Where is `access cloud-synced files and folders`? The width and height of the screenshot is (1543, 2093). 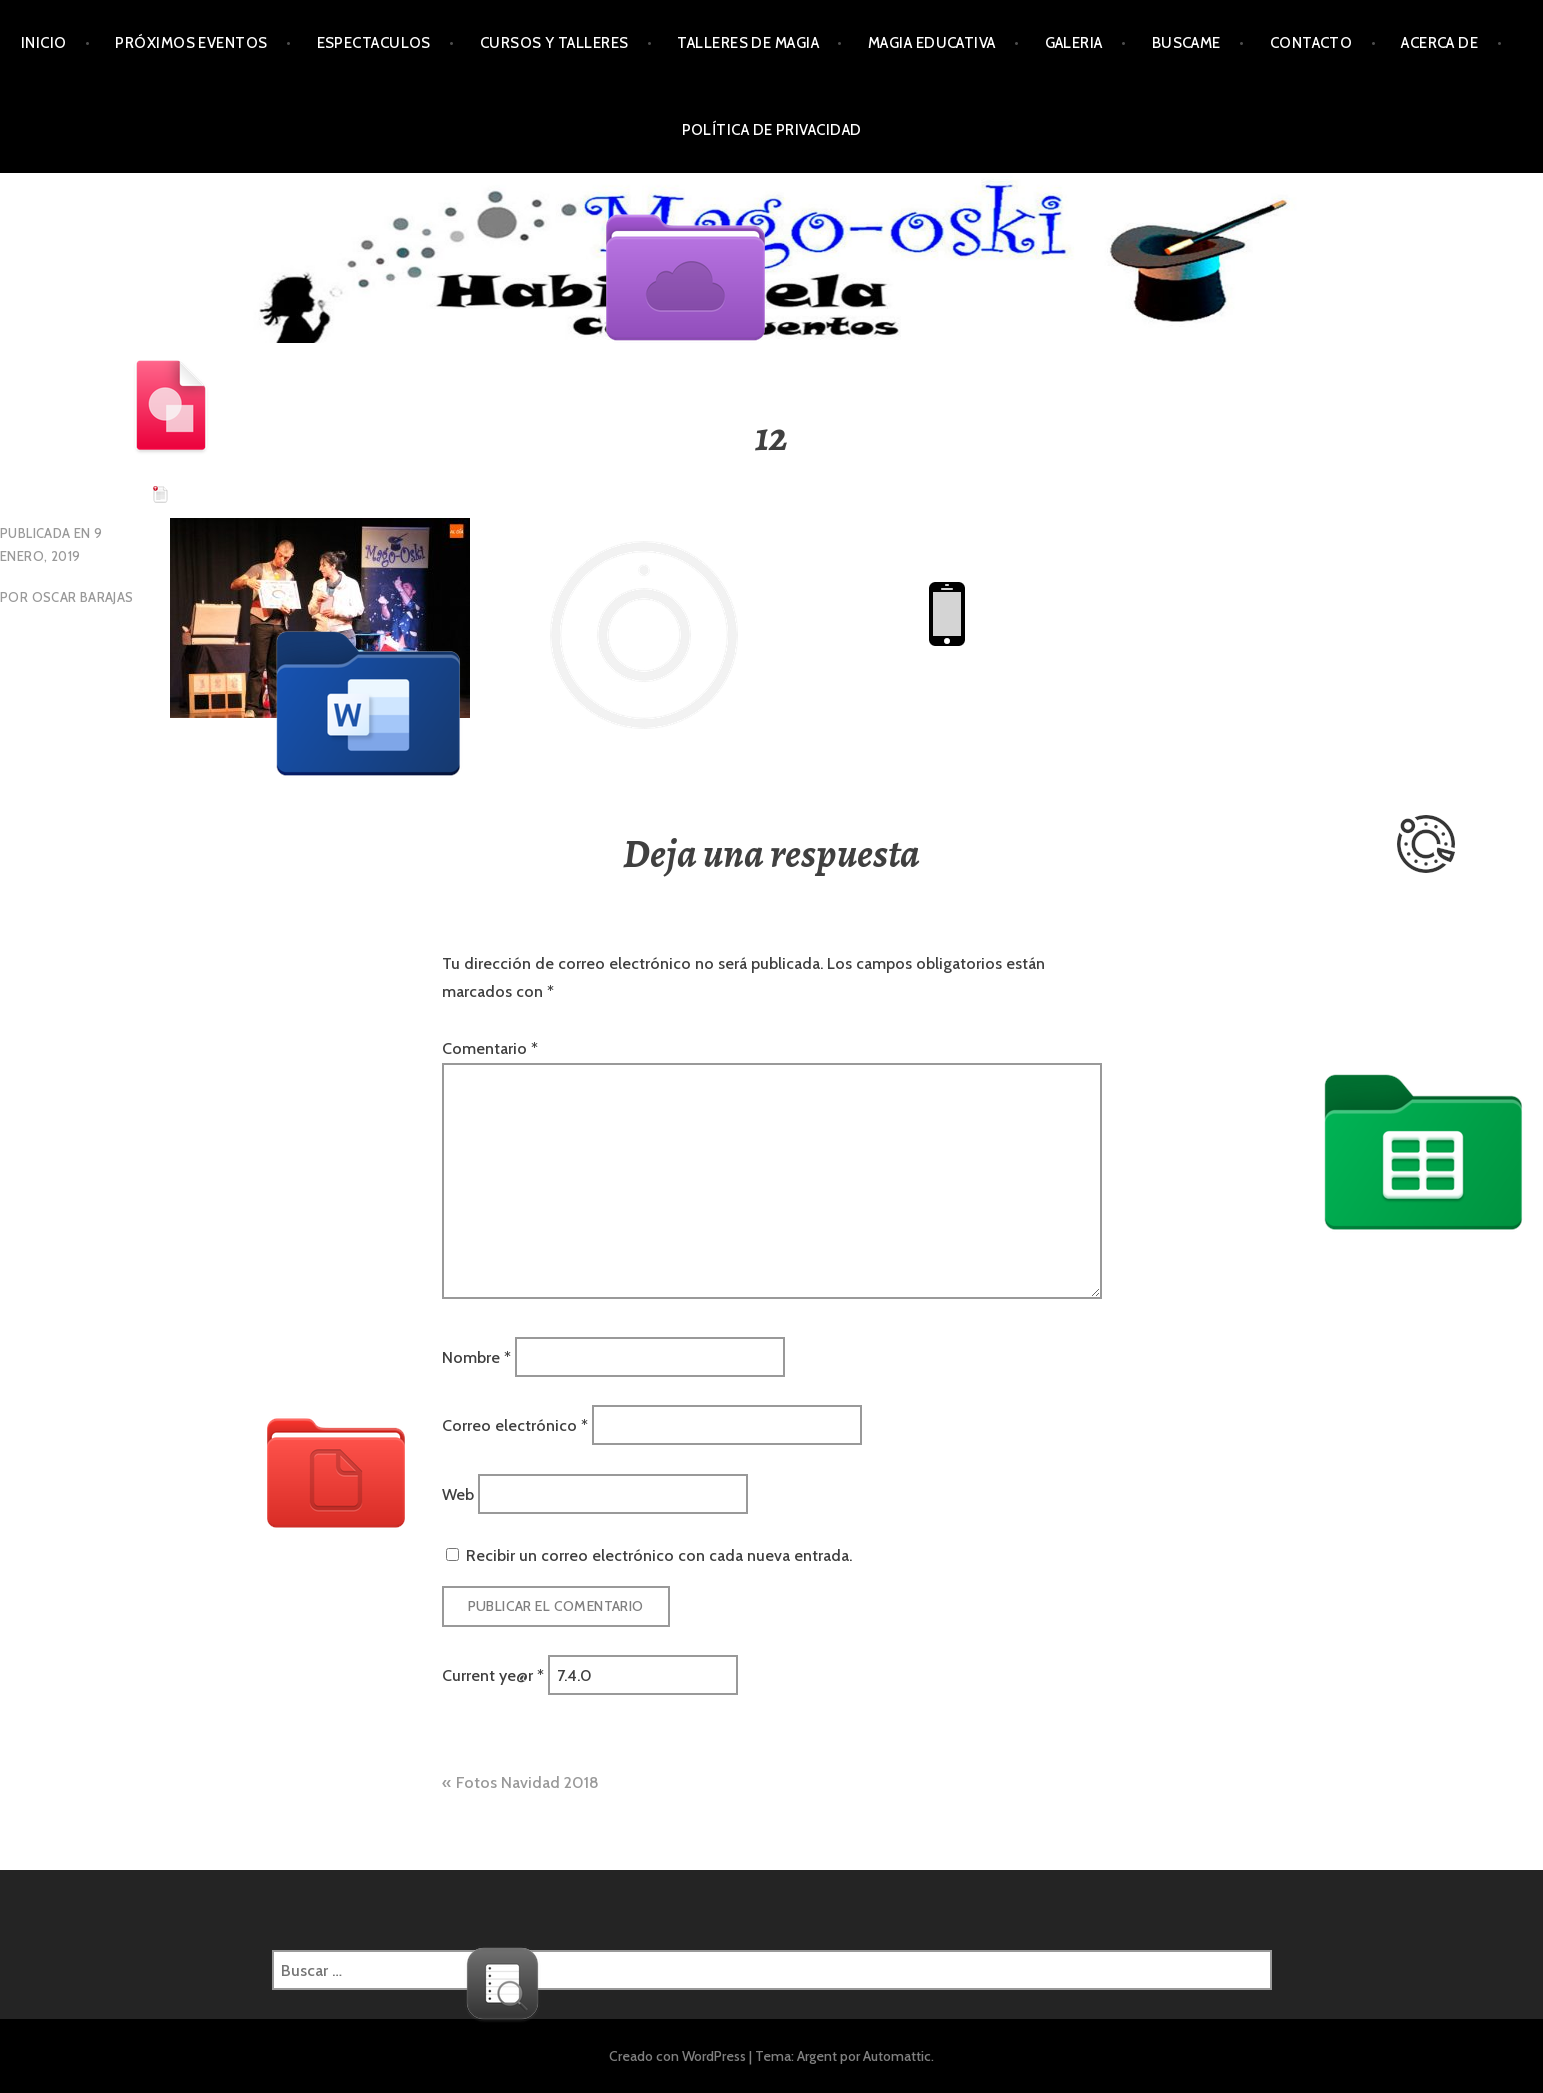 access cloud-synced files and folders is located at coordinates (685, 277).